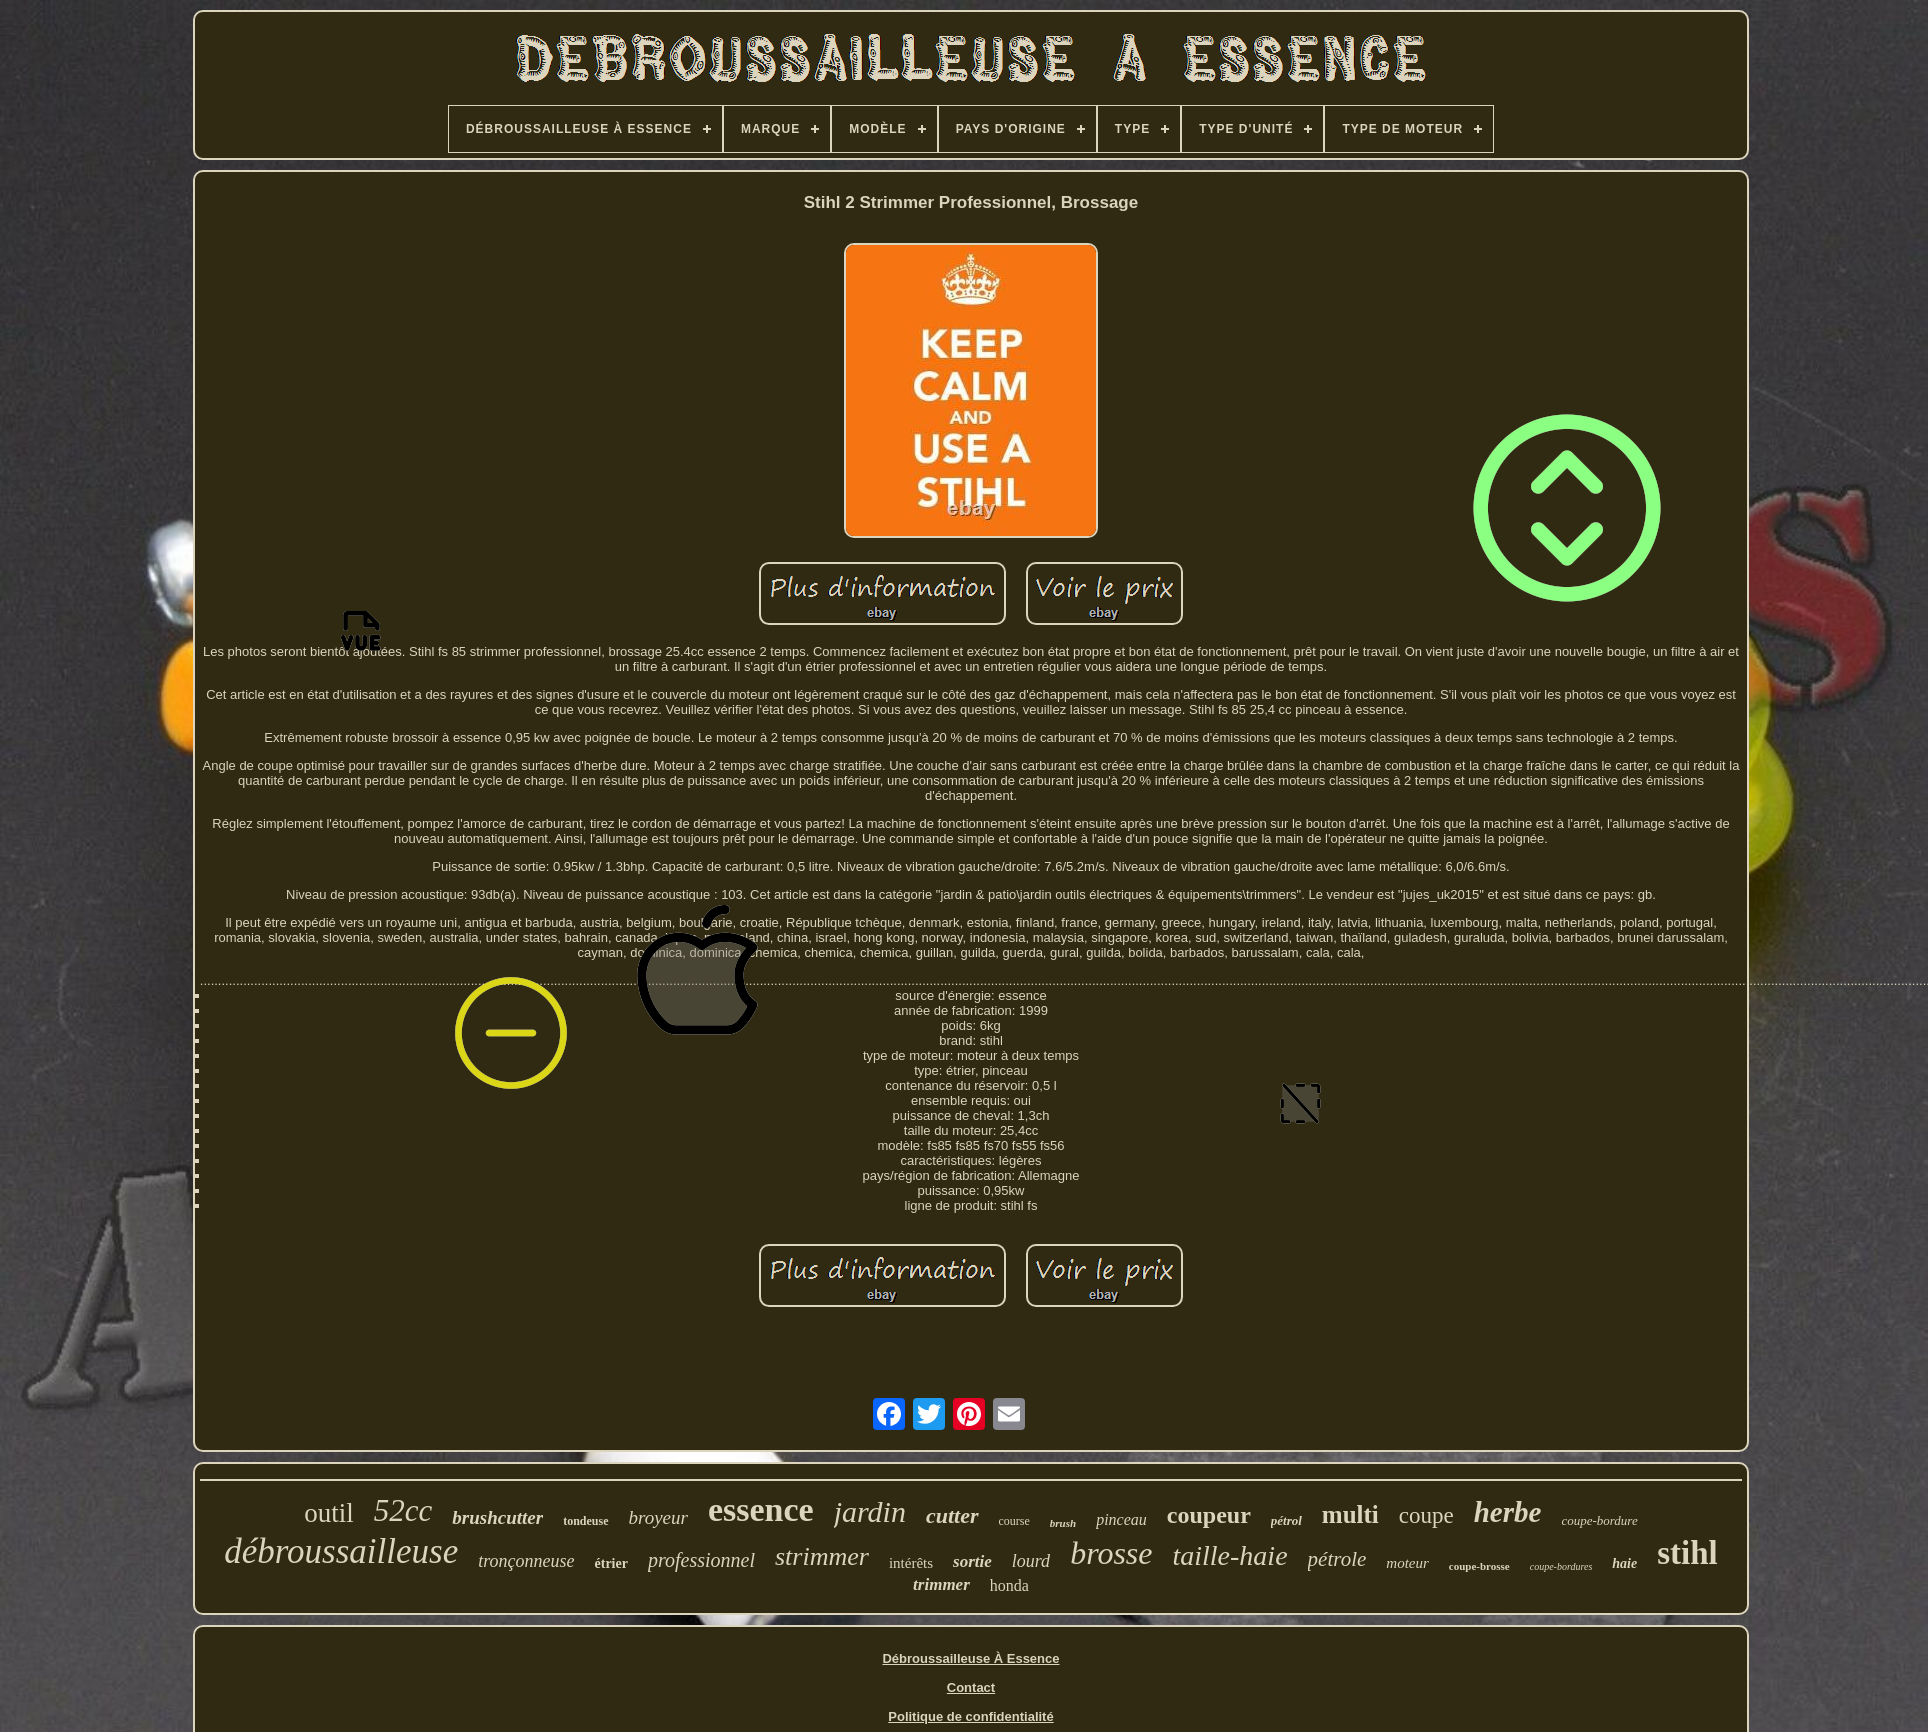 The image size is (1928, 1732). I want to click on expand or collapse a section, so click(1567, 508).